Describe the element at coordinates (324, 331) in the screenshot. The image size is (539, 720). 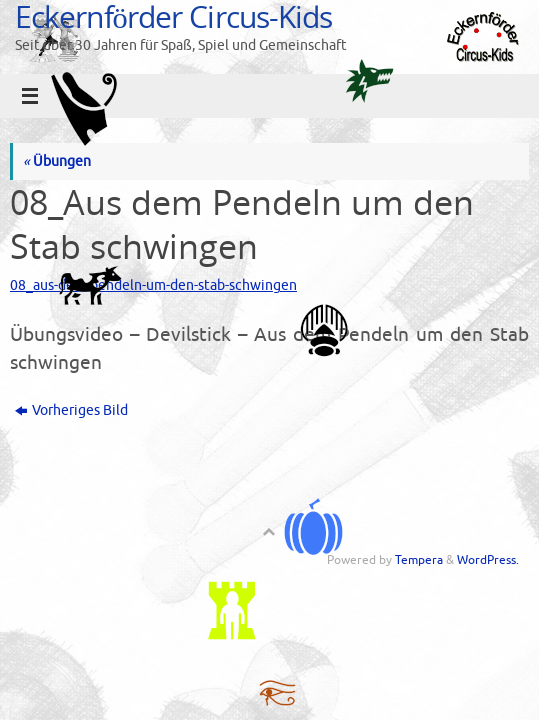
I see `represents a beetle or insect creature in a game interface` at that location.